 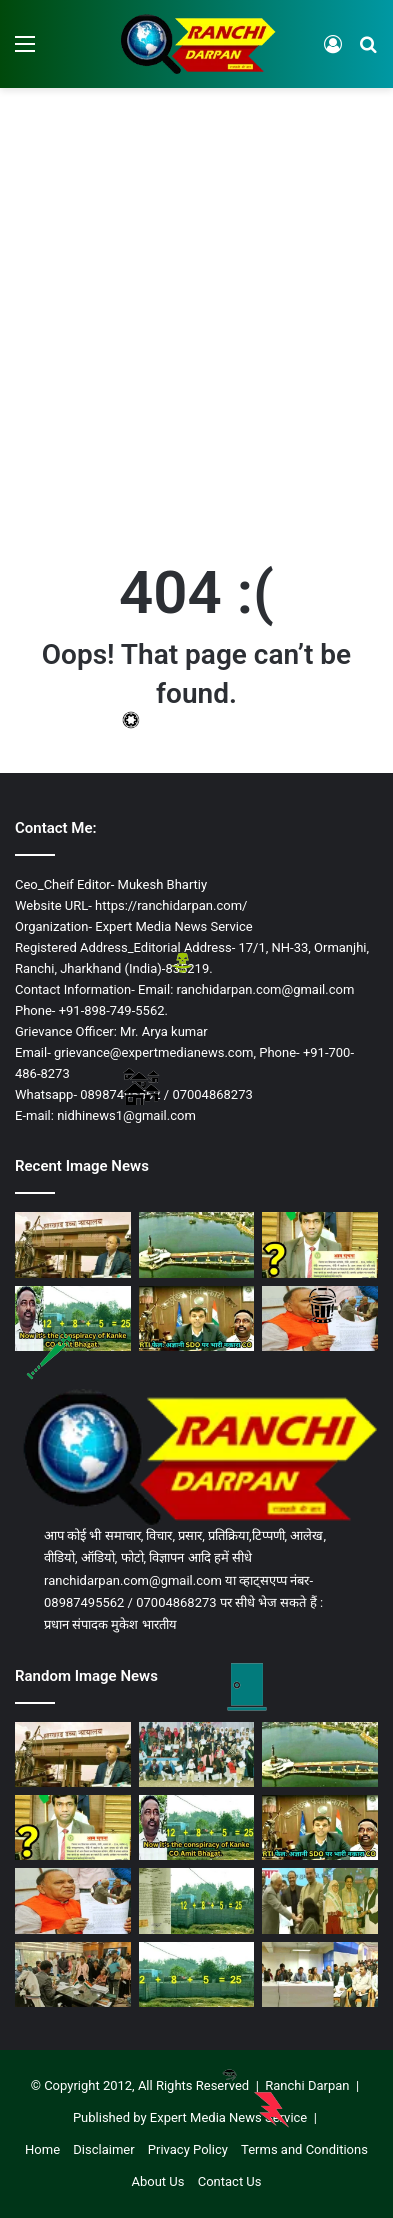 I want to click on access security settings, so click(x=131, y=720).